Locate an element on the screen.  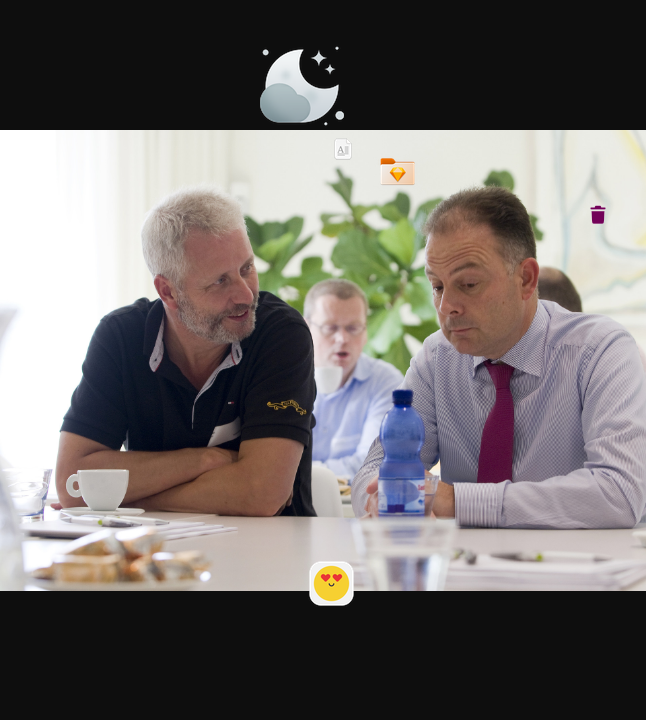
indicates partly cloudy conditions at night is located at coordinates (302, 86).